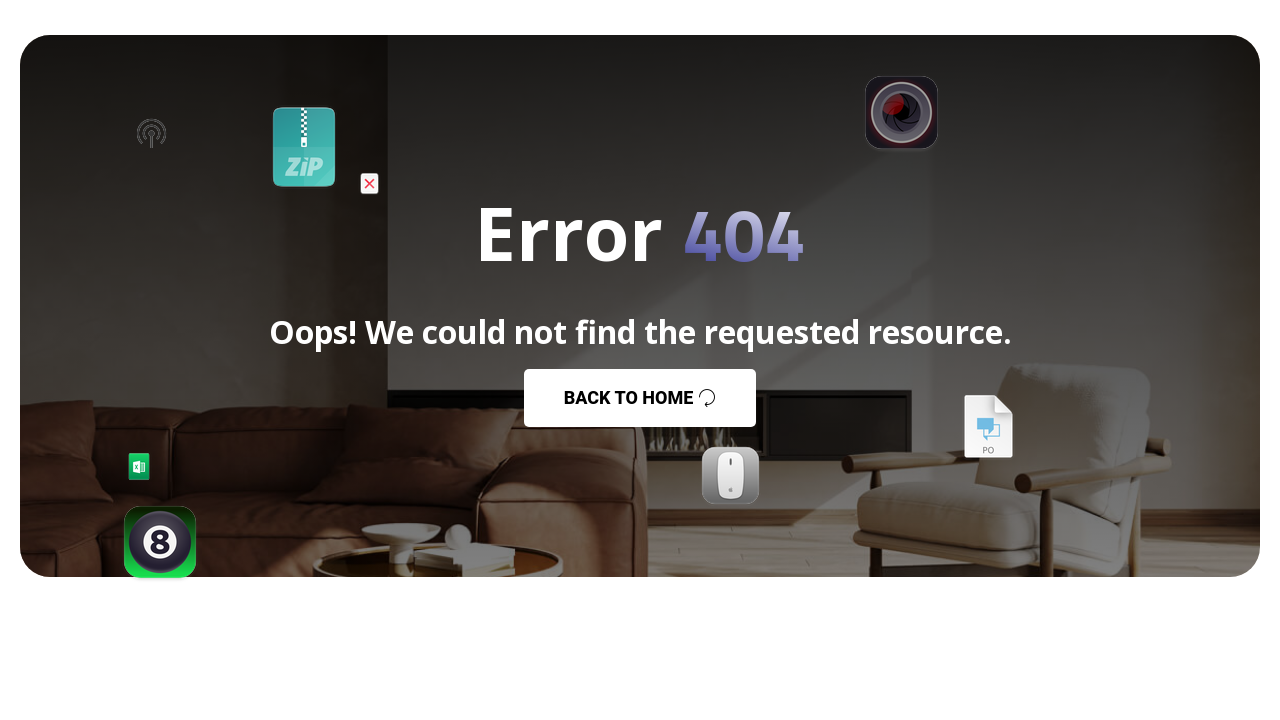 This screenshot has height=720, width=1280. What do you see at coordinates (304, 147) in the screenshot?
I see `open or extract a compressed zip file` at bounding box center [304, 147].